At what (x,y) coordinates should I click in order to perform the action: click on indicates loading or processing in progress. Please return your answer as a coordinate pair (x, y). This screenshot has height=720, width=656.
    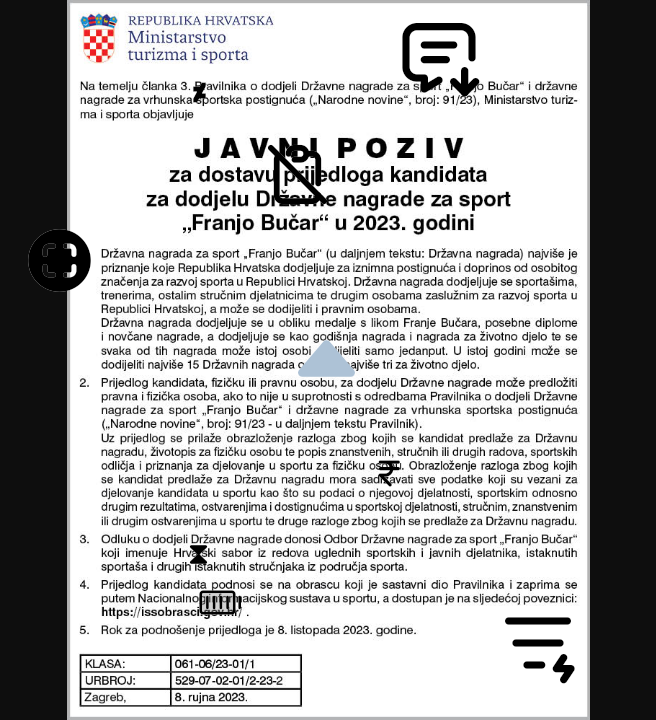
    Looking at the image, I should click on (198, 554).